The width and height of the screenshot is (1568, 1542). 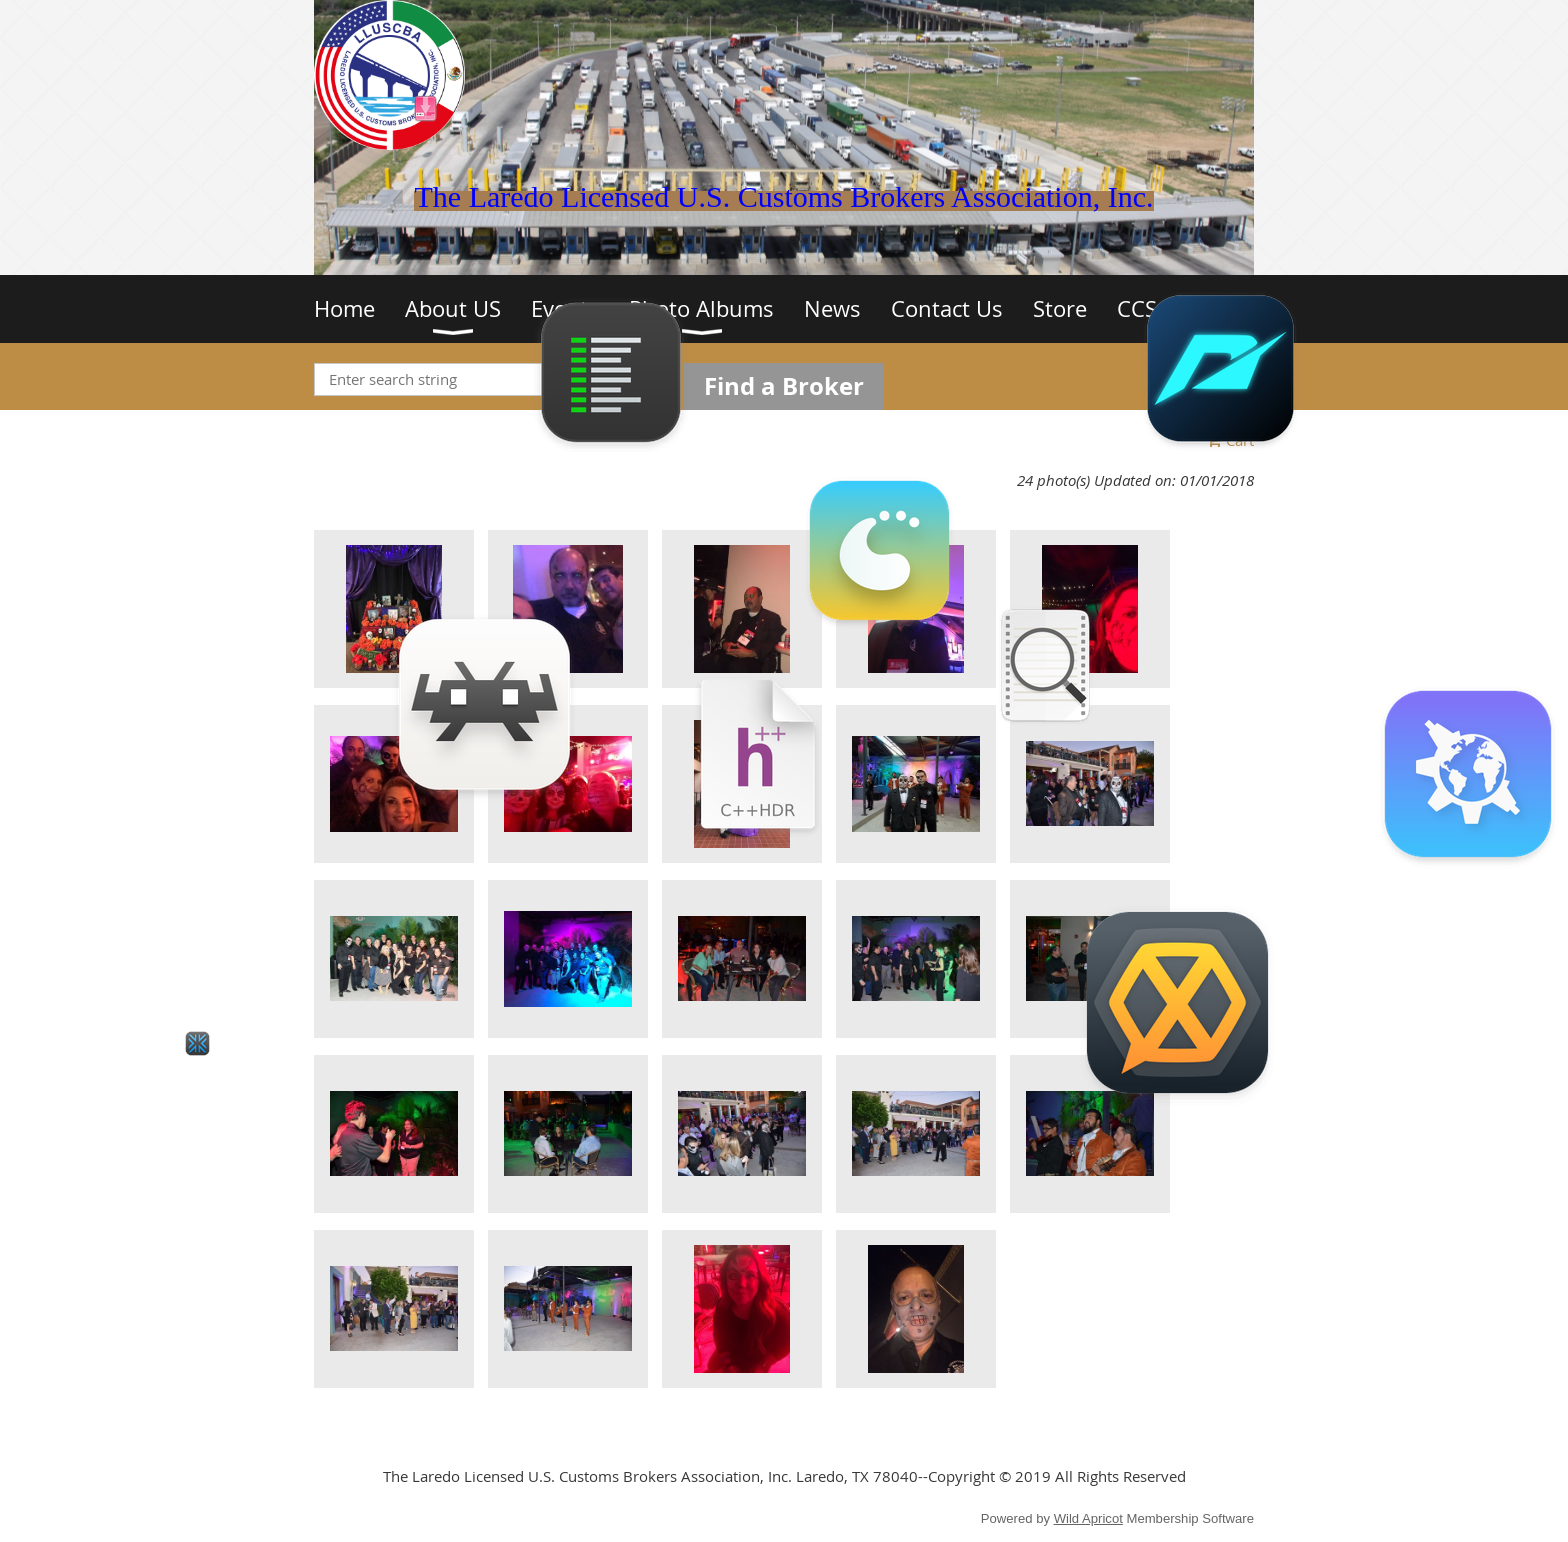 I want to click on open synaptic package manager, so click(x=425, y=108).